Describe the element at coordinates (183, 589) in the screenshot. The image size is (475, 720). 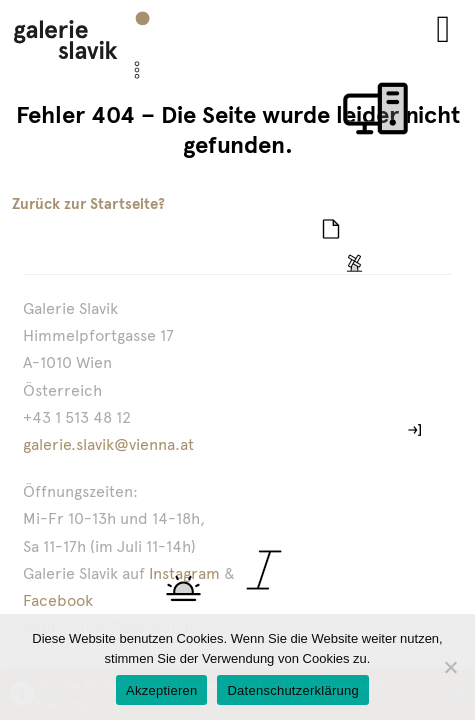
I see `toggle sunrise or sunset theme` at that location.